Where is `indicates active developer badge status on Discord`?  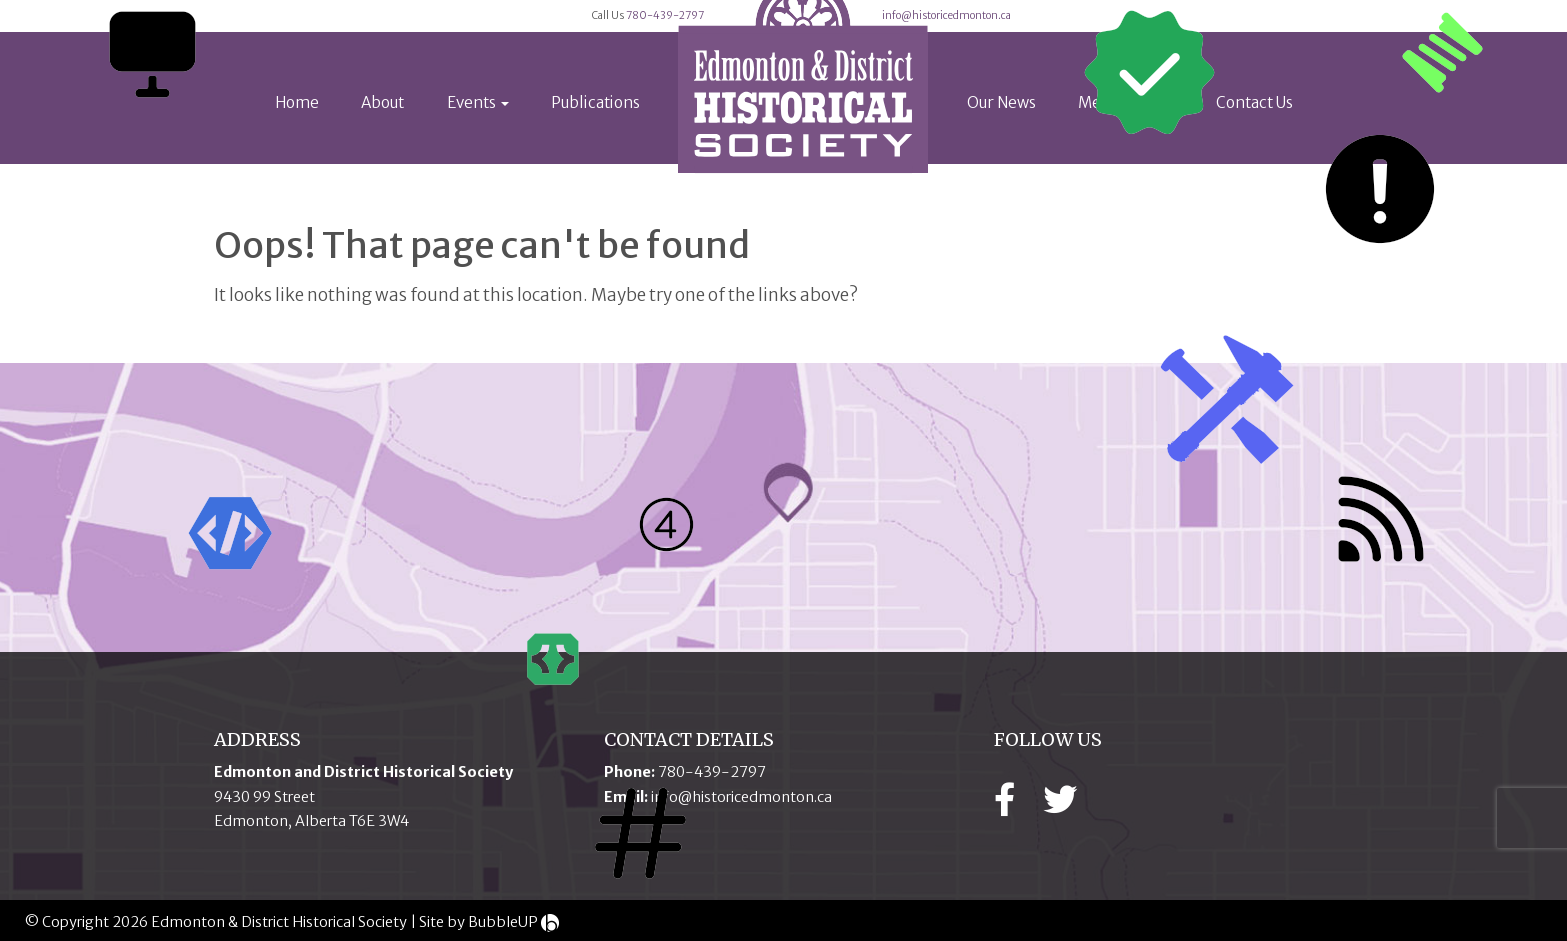 indicates active developer badge status on Discord is located at coordinates (553, 659).